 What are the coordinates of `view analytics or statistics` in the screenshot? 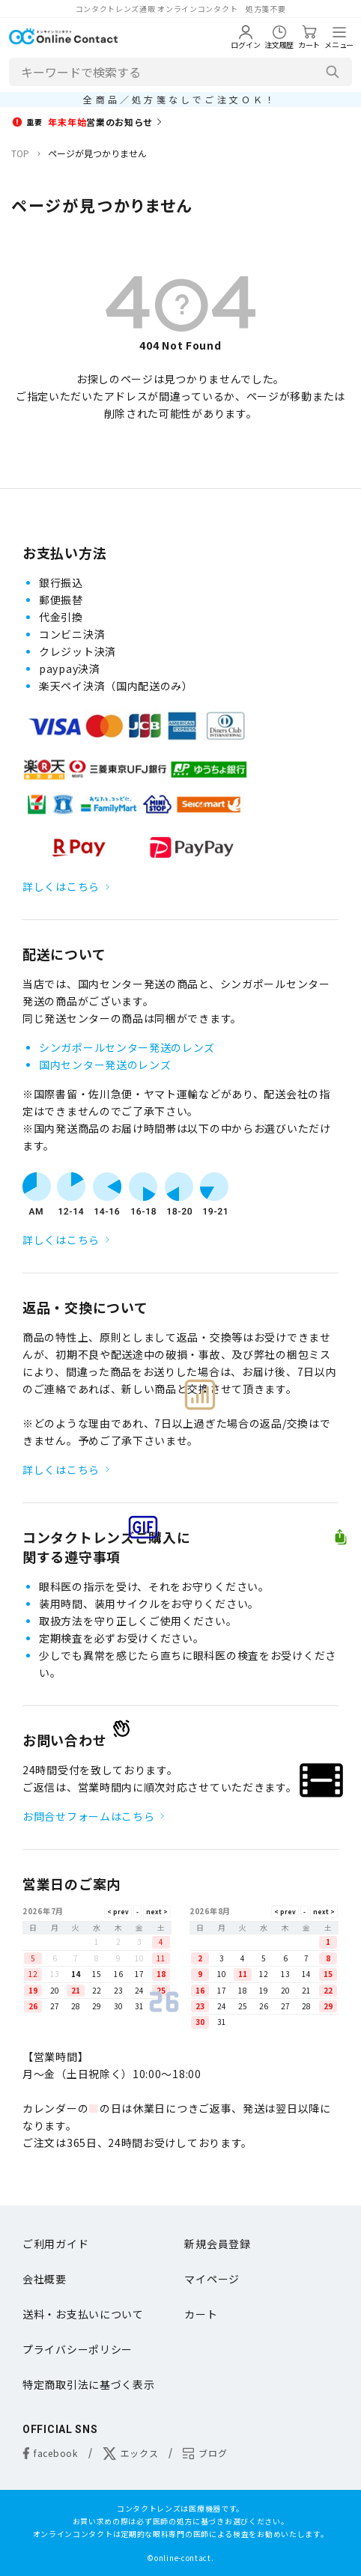 It's located at (200, 1395).